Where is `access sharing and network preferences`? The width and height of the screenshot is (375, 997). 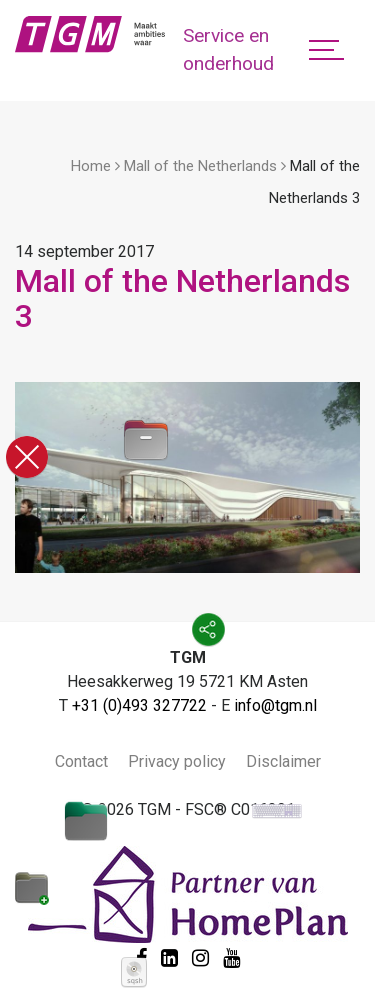
access sharing and network preferences is located at coordinates (208, 629).